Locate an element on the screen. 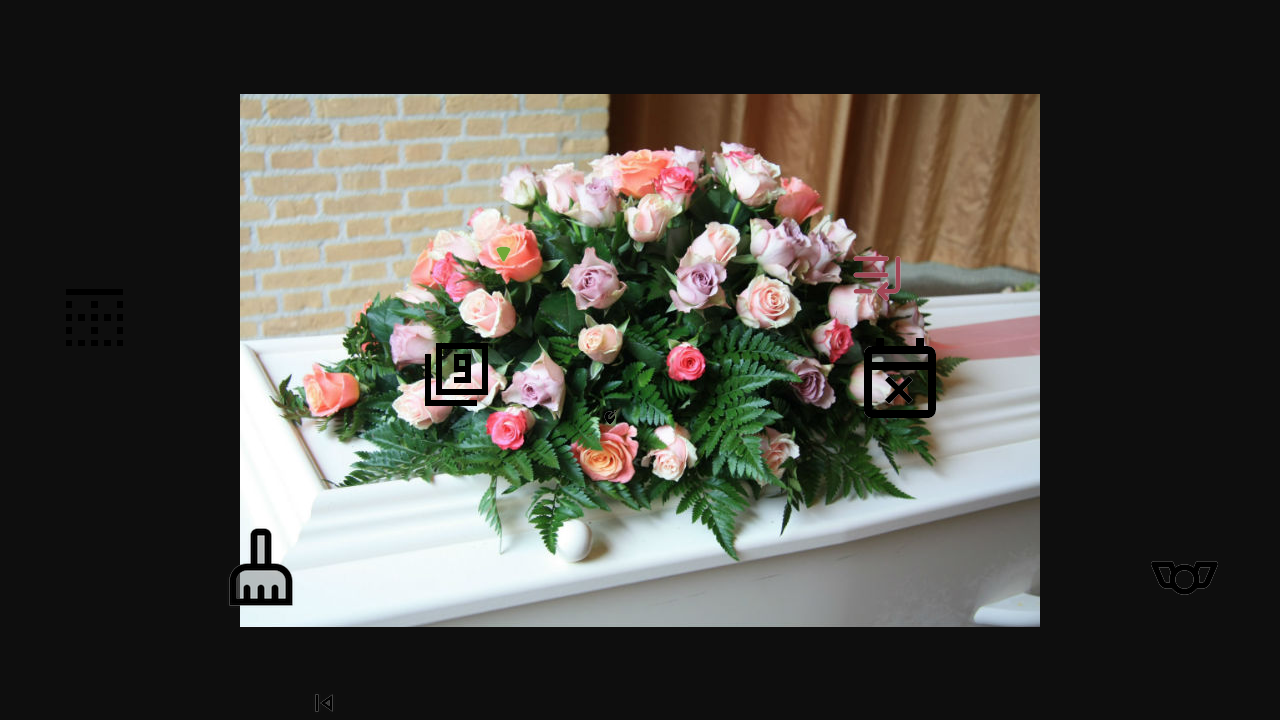  indicates a busy or unavailable event is located at coordinates (900, 382).